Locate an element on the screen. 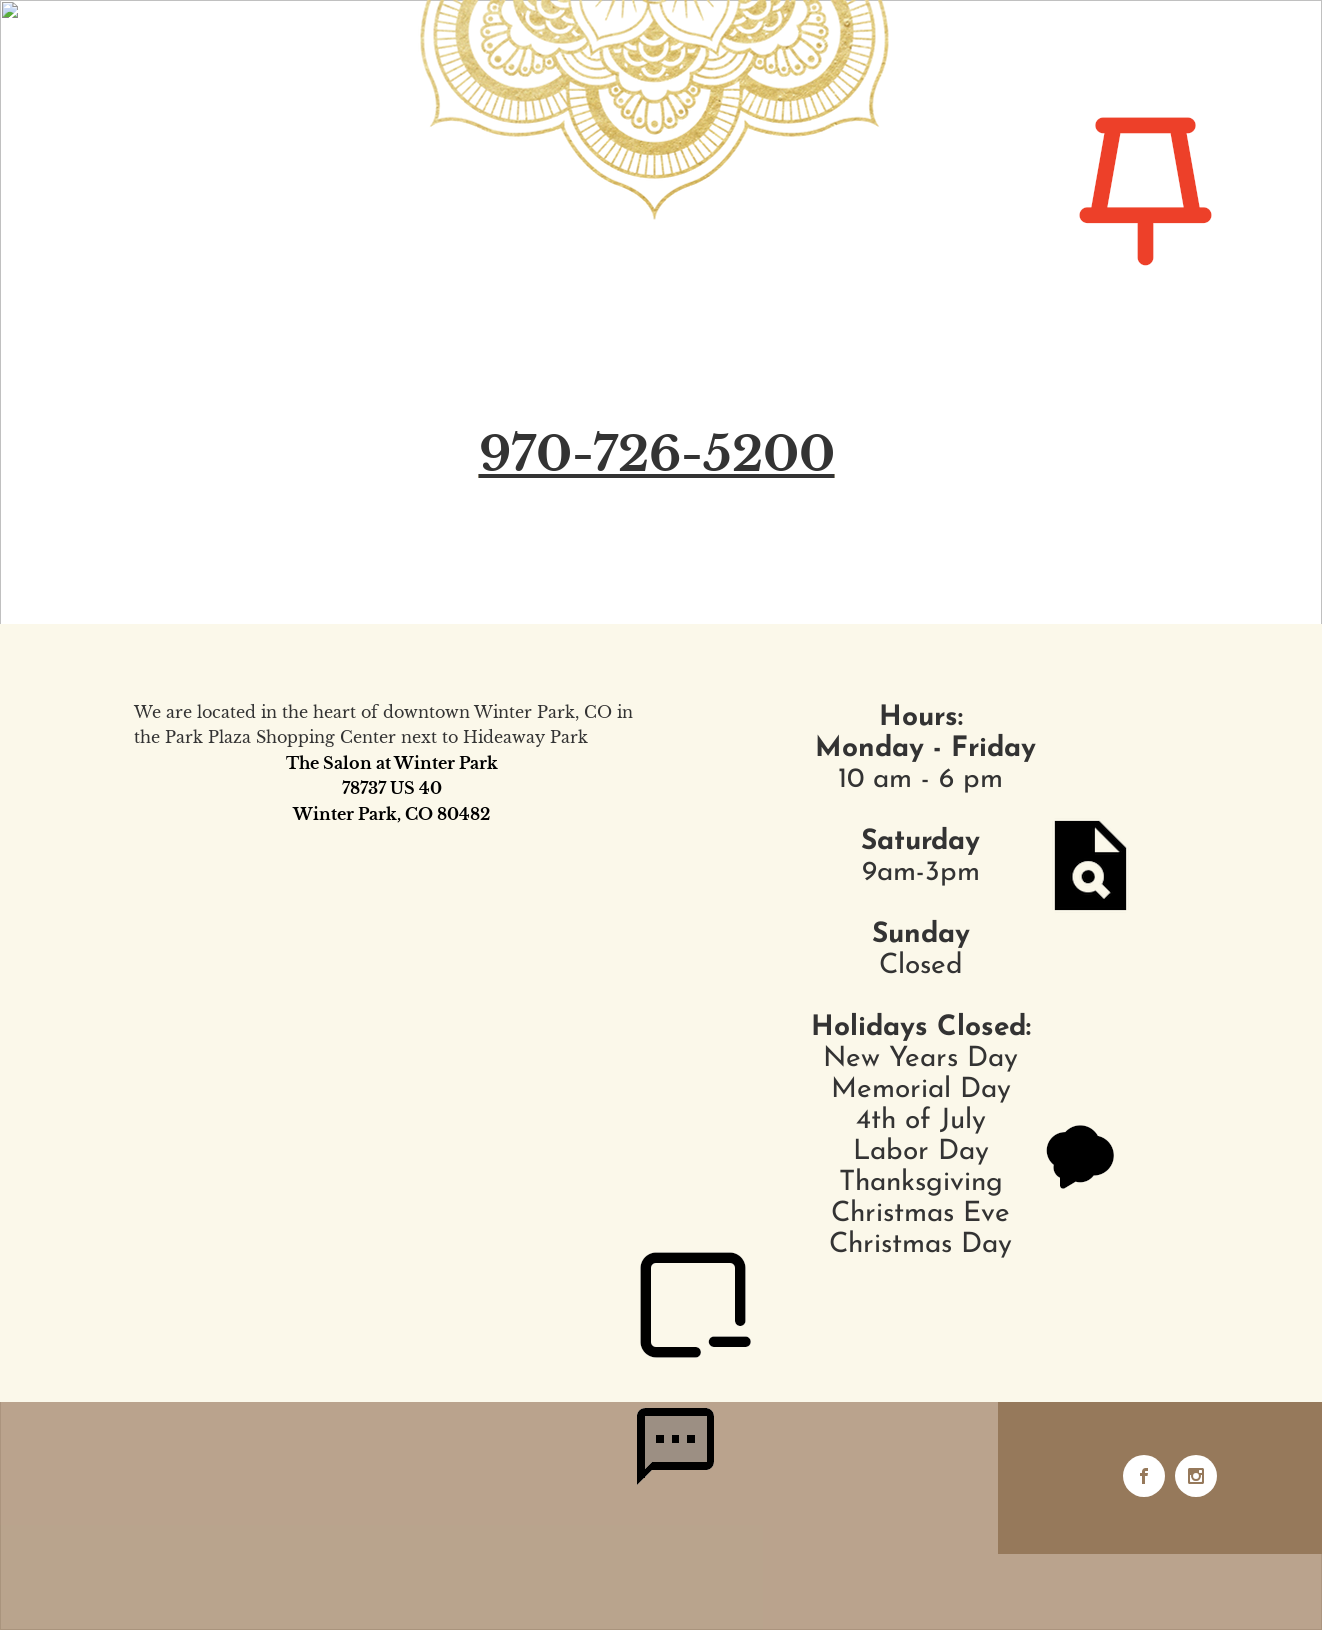 Image resolution: width=1322 pixels, height=1630 pixels. open text messaging app is located at coordinates (675, 1446).